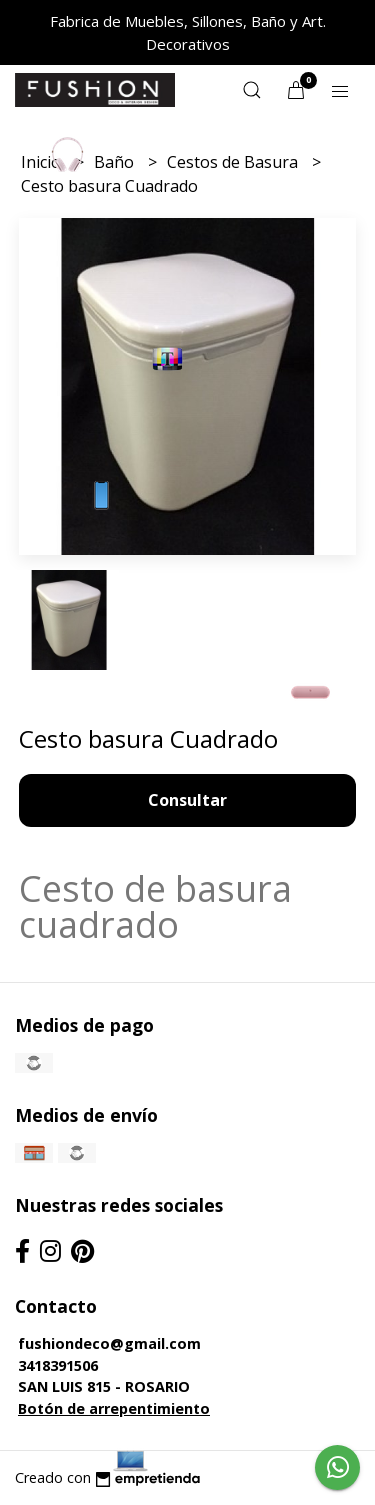 The height and width of the screenshot is (1505, 375). Describe the element at coordinates (101, 495) in the screenshot. I see `iPhone 11 device icon` at that location.